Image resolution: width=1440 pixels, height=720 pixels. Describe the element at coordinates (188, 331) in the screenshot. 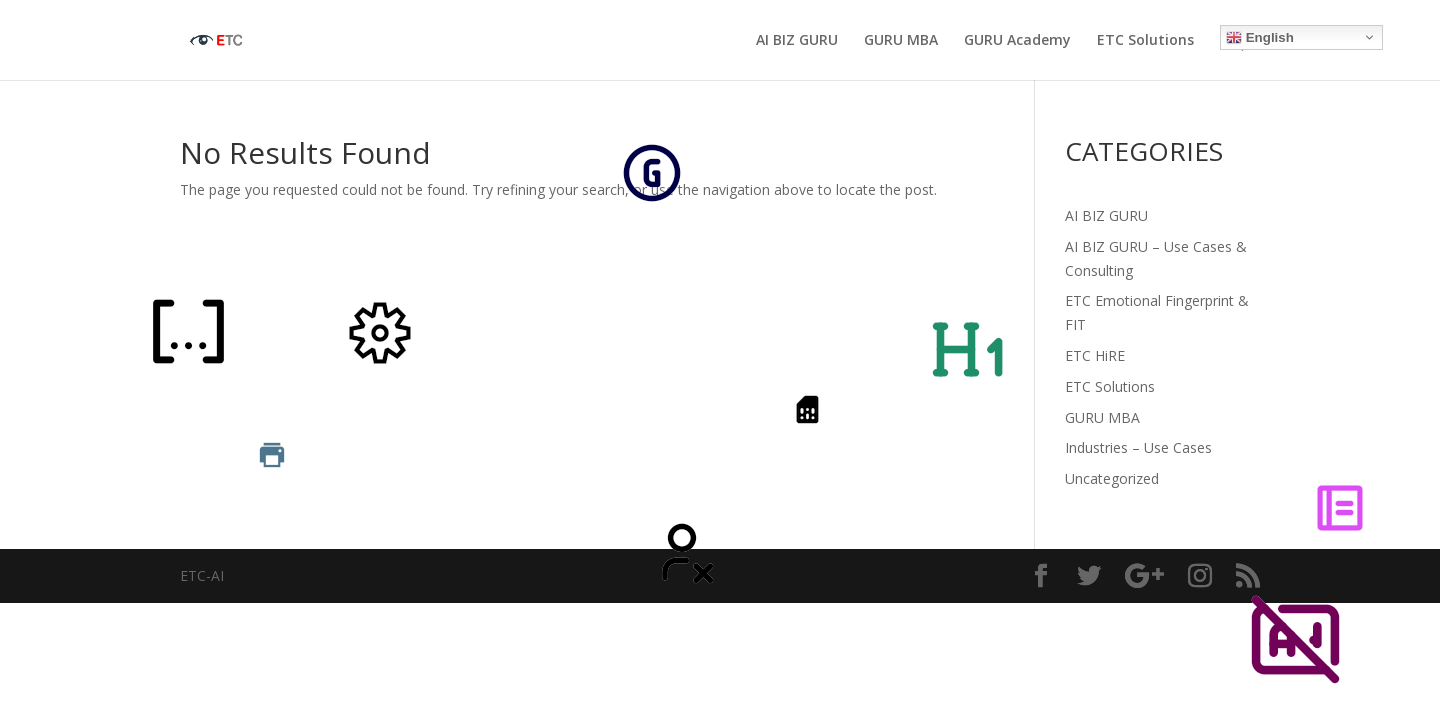

I see `contains or groups related content` at that location.